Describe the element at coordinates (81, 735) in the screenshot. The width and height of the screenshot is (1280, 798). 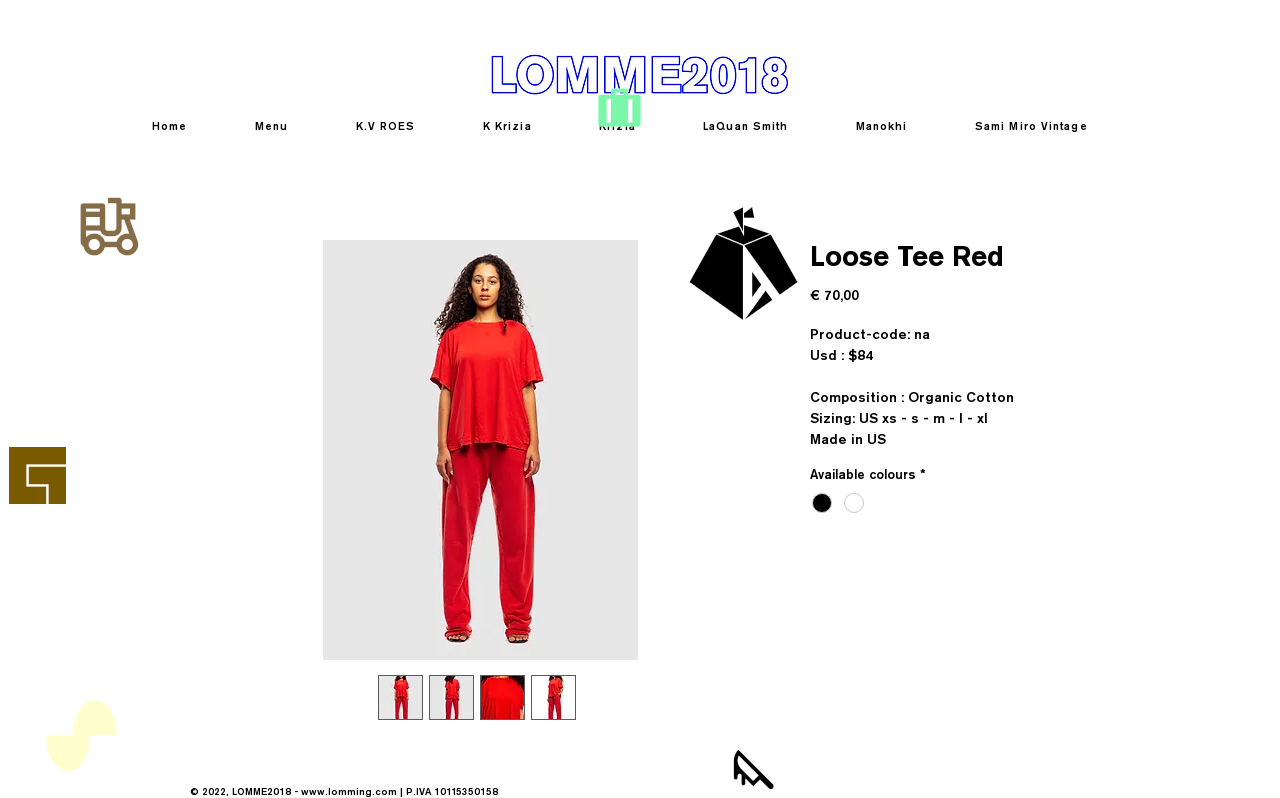
I see `open the suno ai music app` at that location.